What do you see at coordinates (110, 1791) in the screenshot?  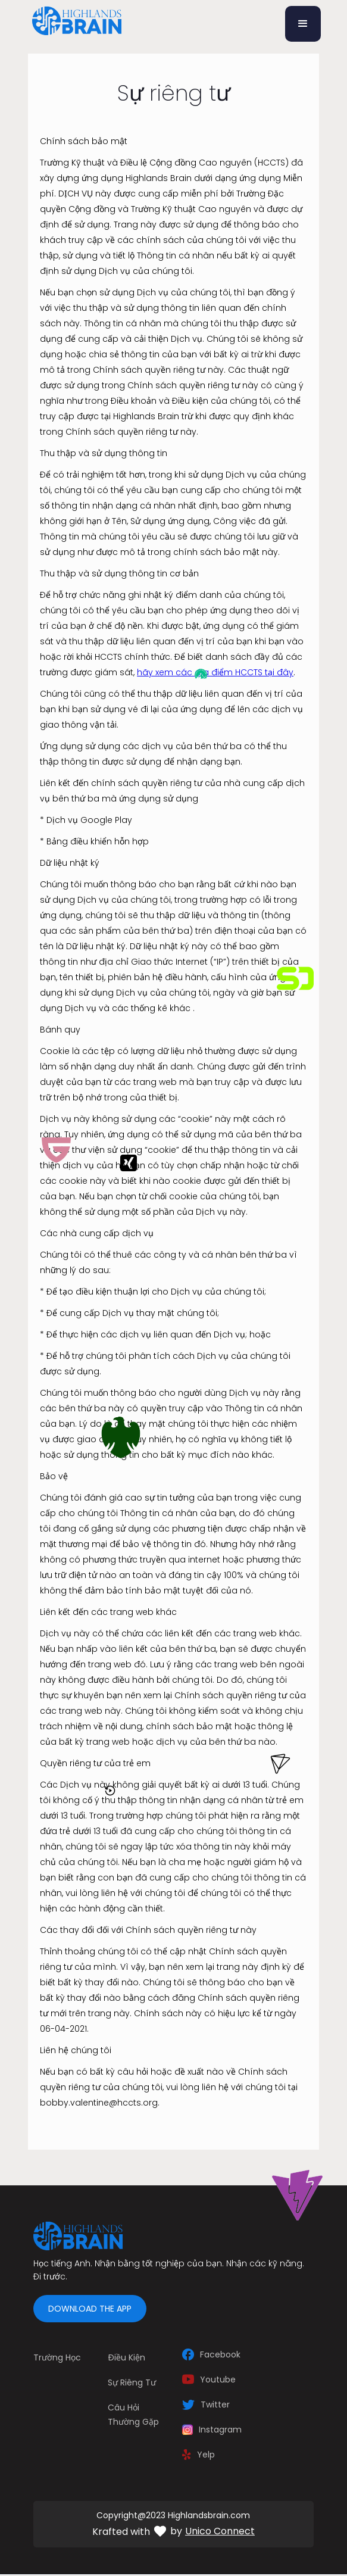 I see `view memories or flashback content` at bounding box center [110, 1791].